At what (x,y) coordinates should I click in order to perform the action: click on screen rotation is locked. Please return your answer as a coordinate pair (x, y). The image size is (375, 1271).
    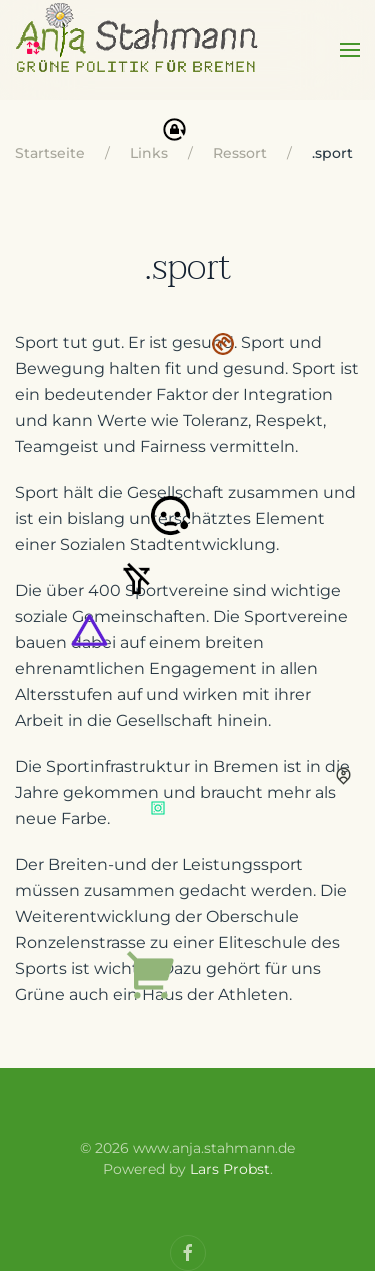
    Looking at the image, I should click on (174, 129).